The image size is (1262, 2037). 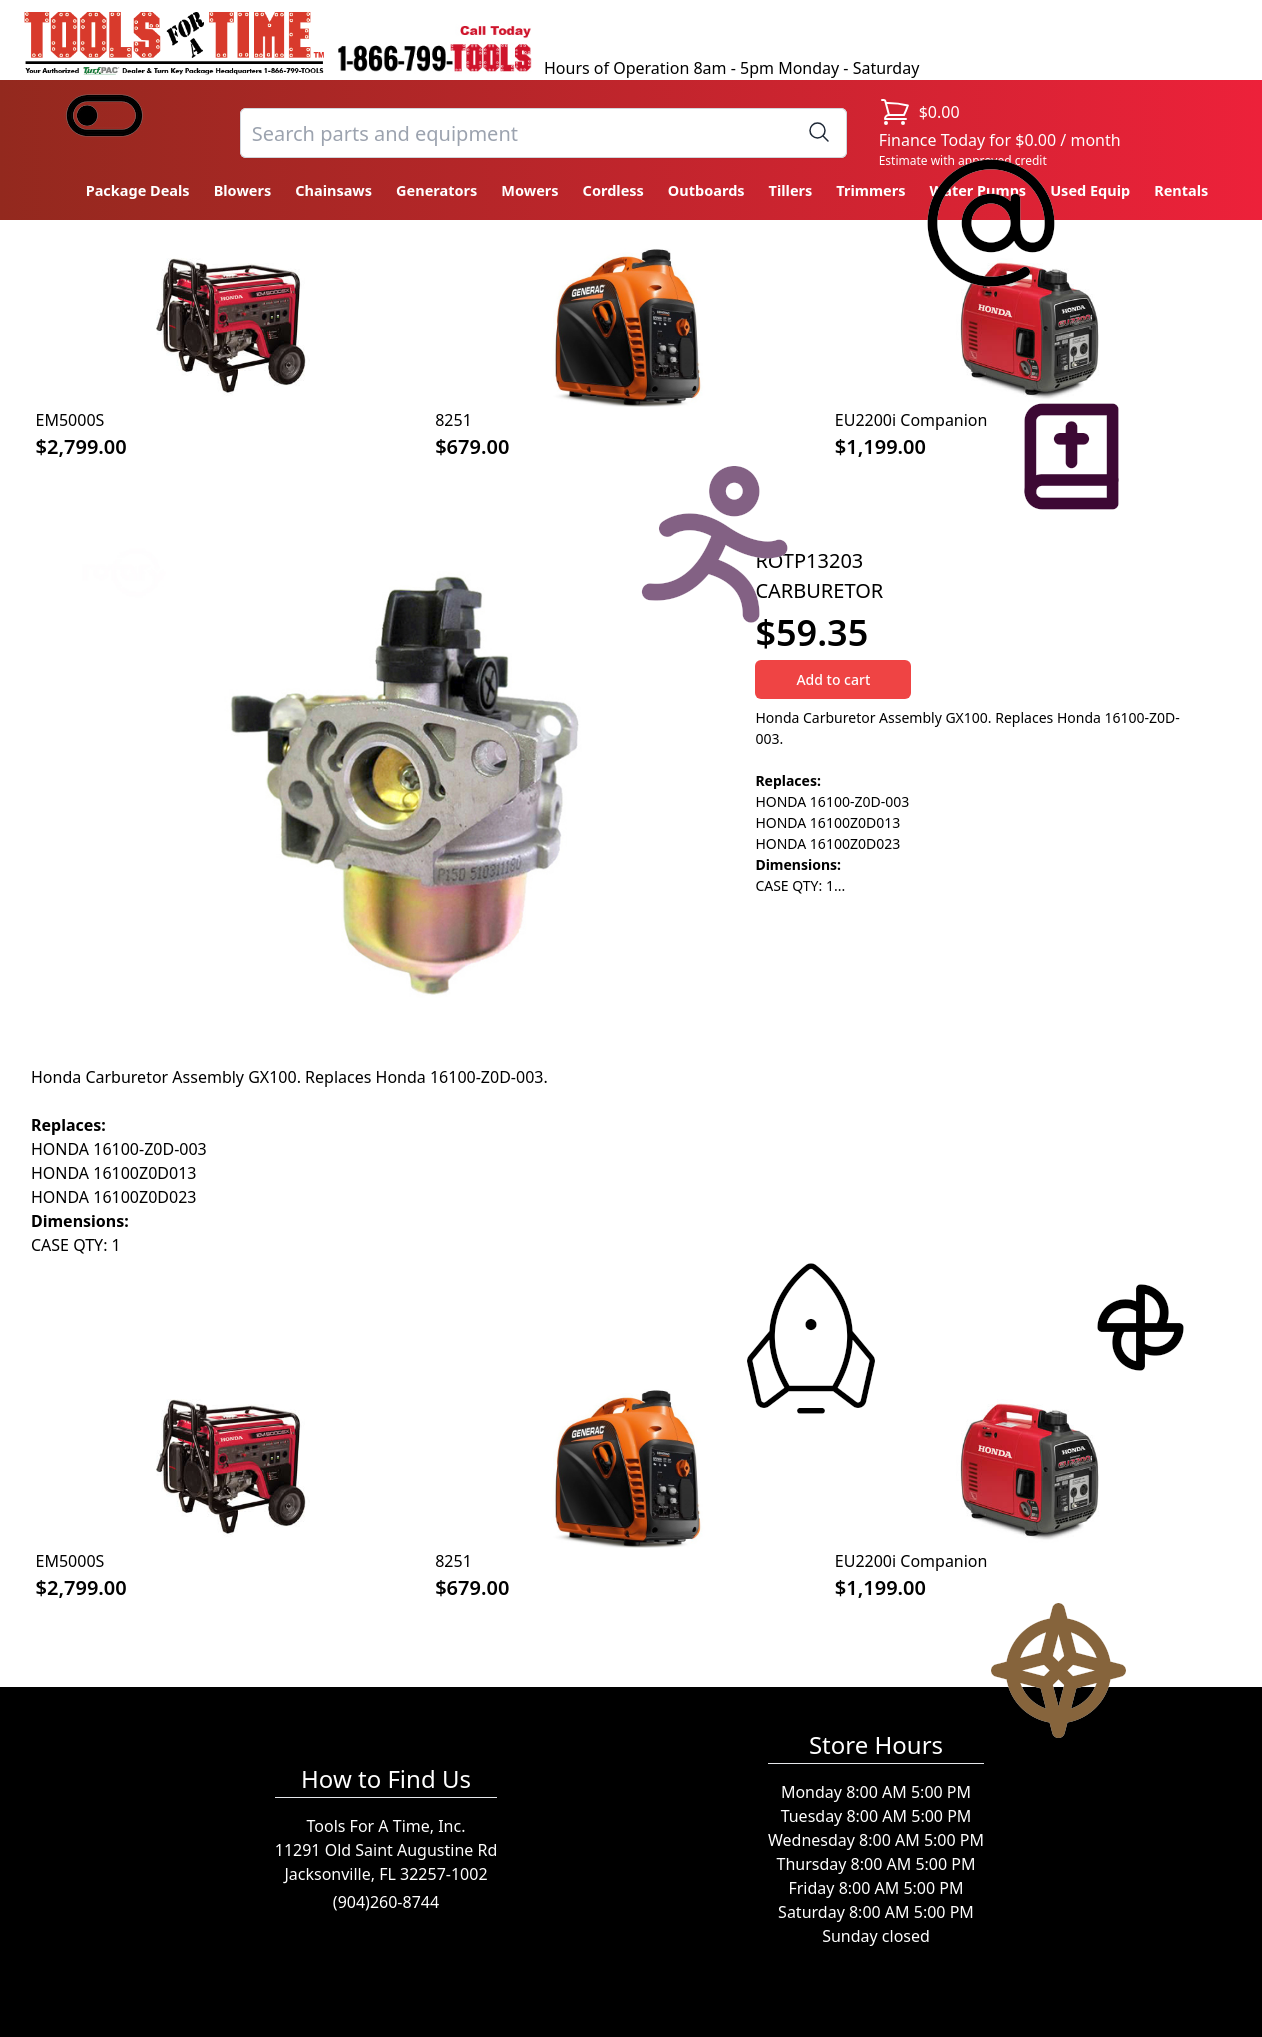 I want to click on view compass or navigation orientation, so click(x=1058, y=1670).